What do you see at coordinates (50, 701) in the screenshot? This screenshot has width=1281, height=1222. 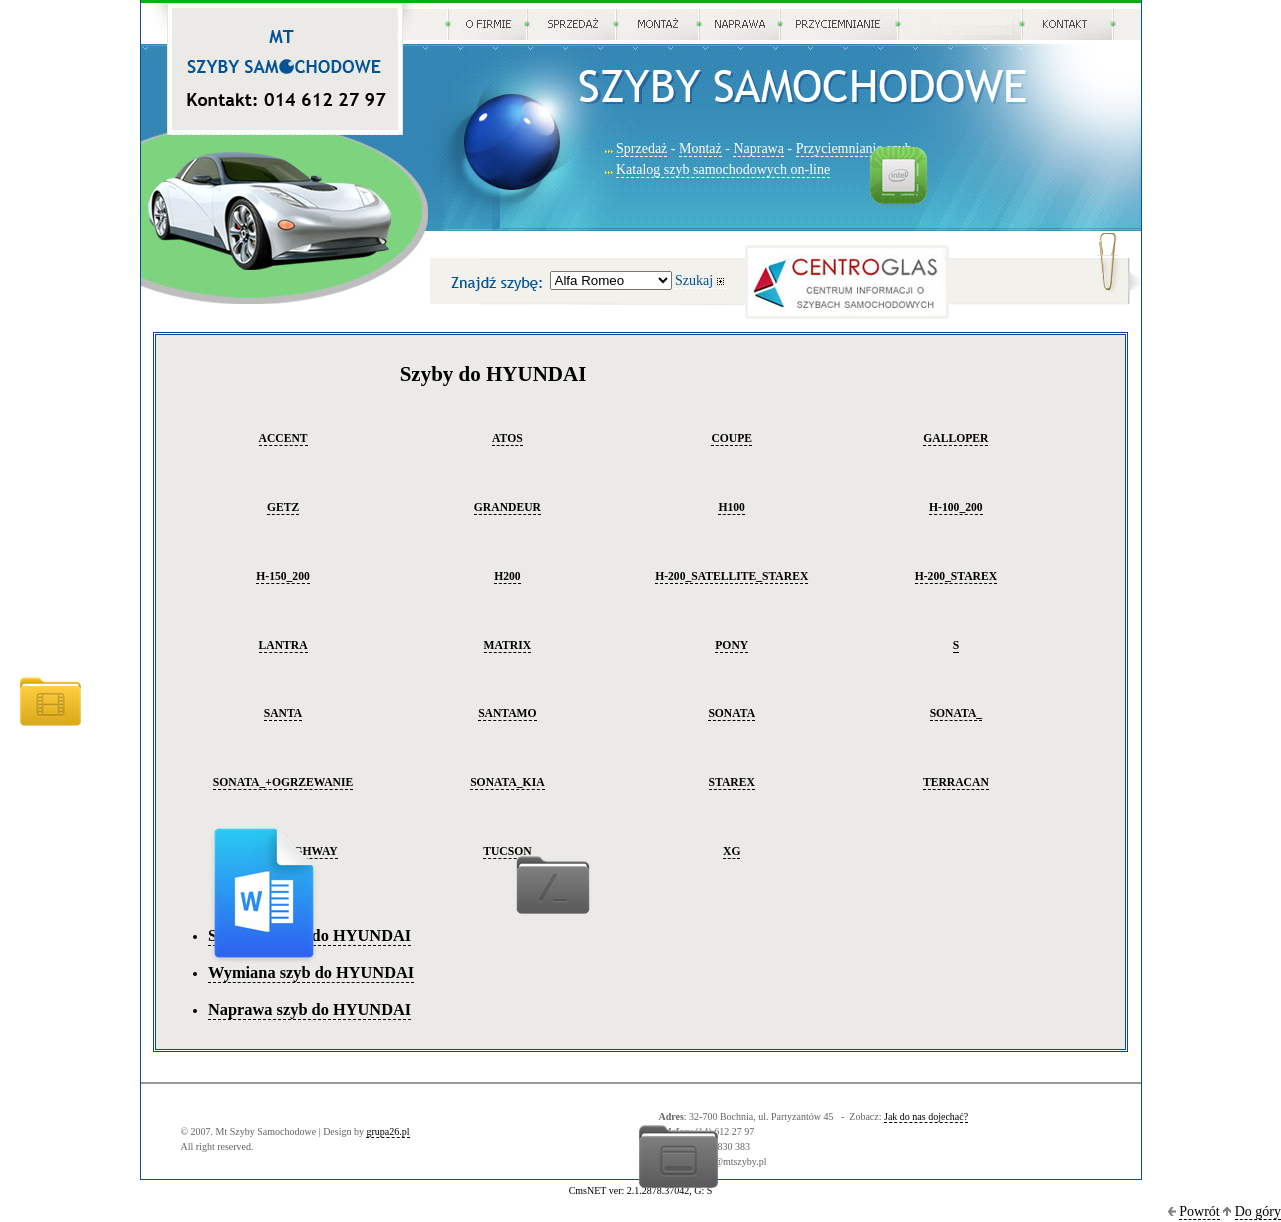 I see `open your videos folder` at bounding box center [50, 701].